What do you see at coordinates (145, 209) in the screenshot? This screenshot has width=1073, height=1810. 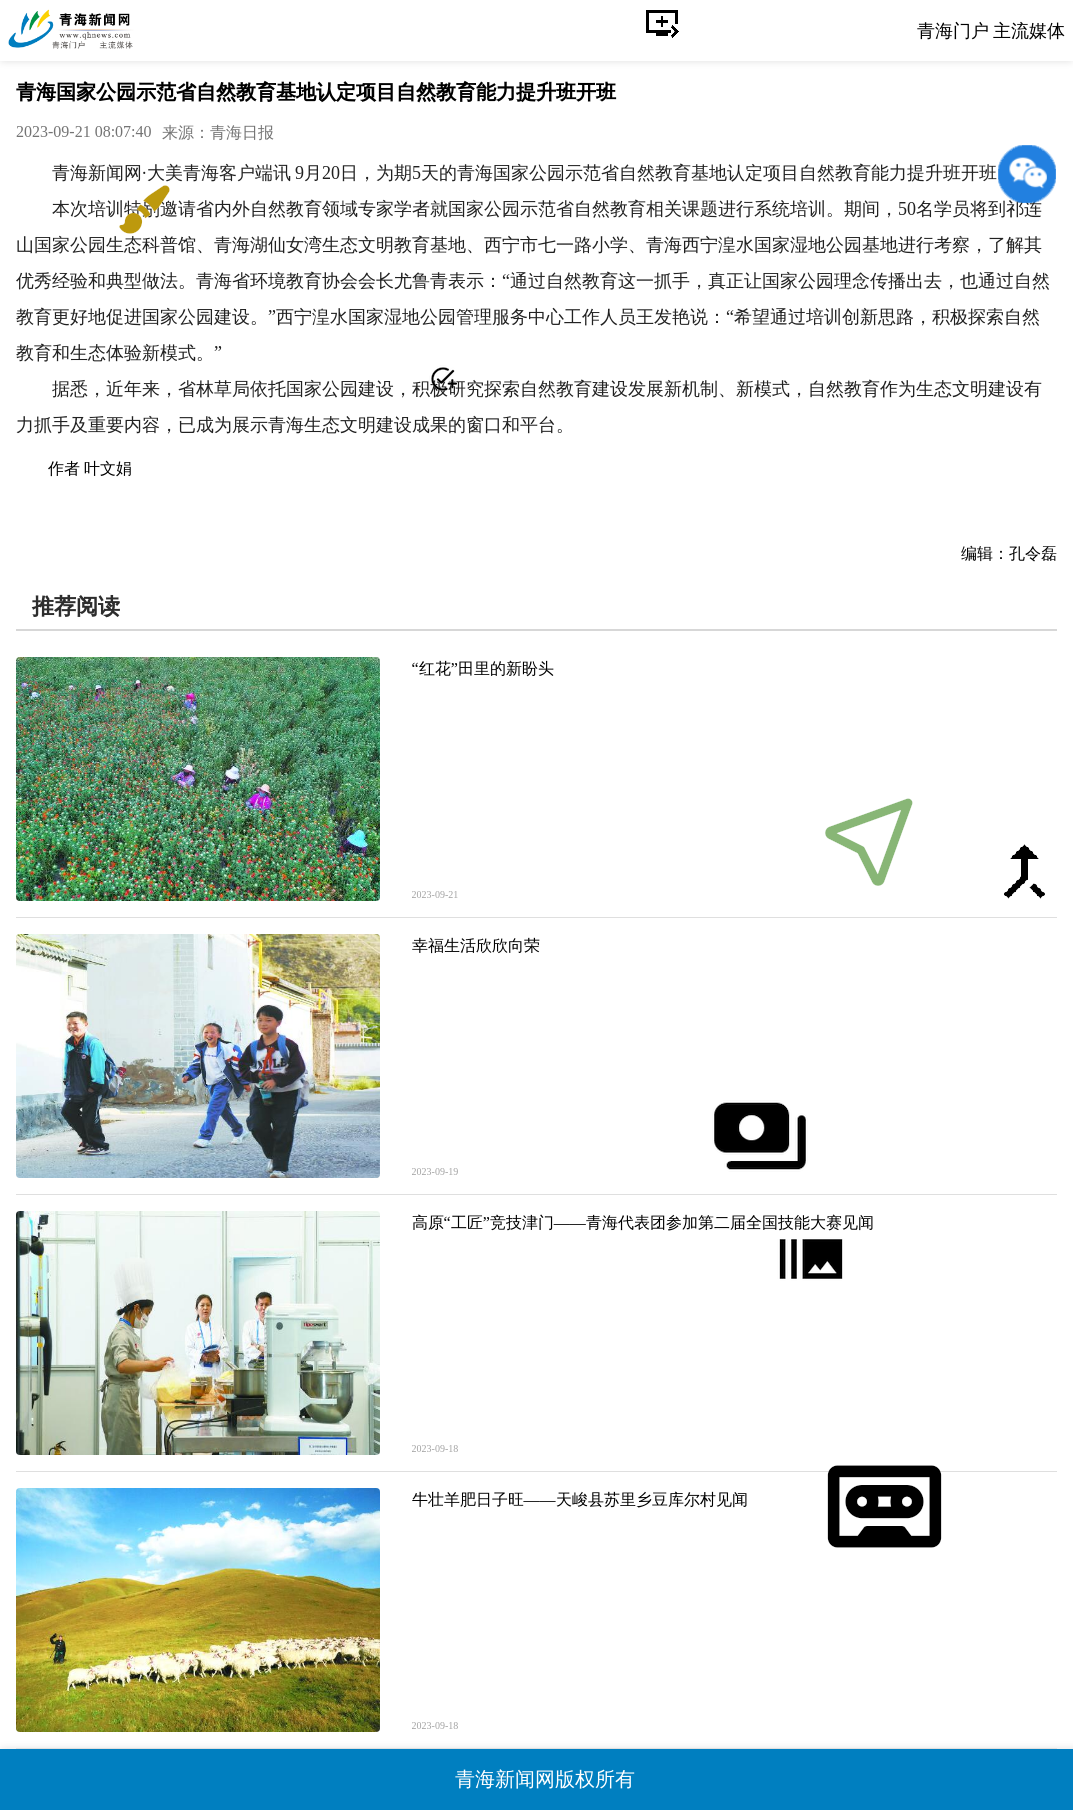 I see `access drawing or painting tools` at bounding box center [145, 209].